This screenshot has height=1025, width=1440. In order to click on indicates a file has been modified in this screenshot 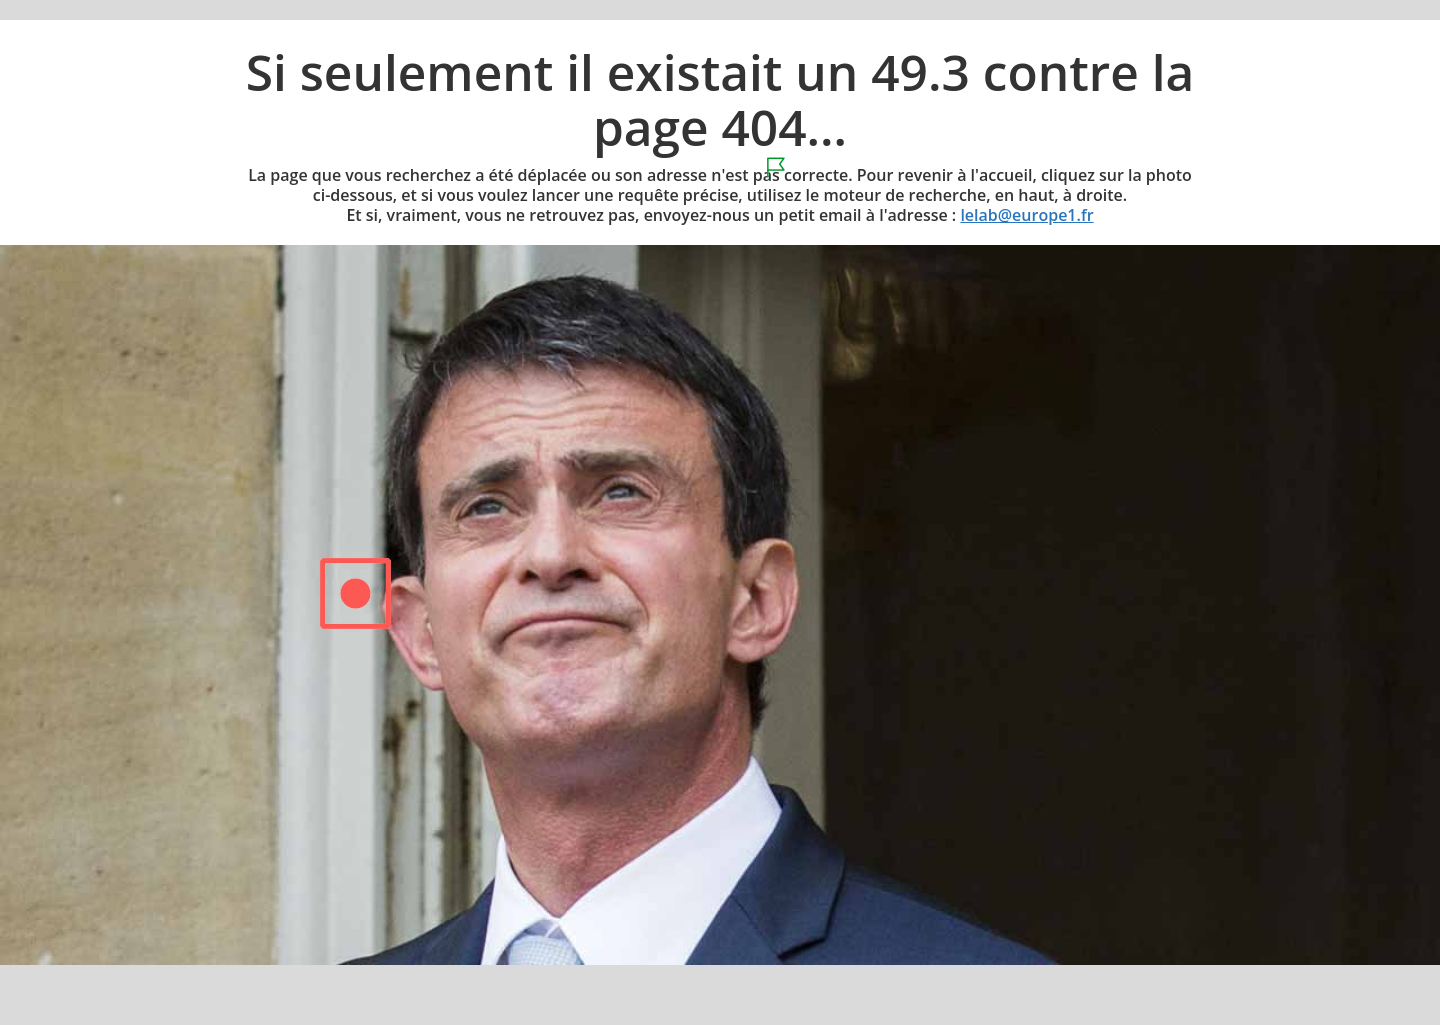, I will do `click(355, 593)`.